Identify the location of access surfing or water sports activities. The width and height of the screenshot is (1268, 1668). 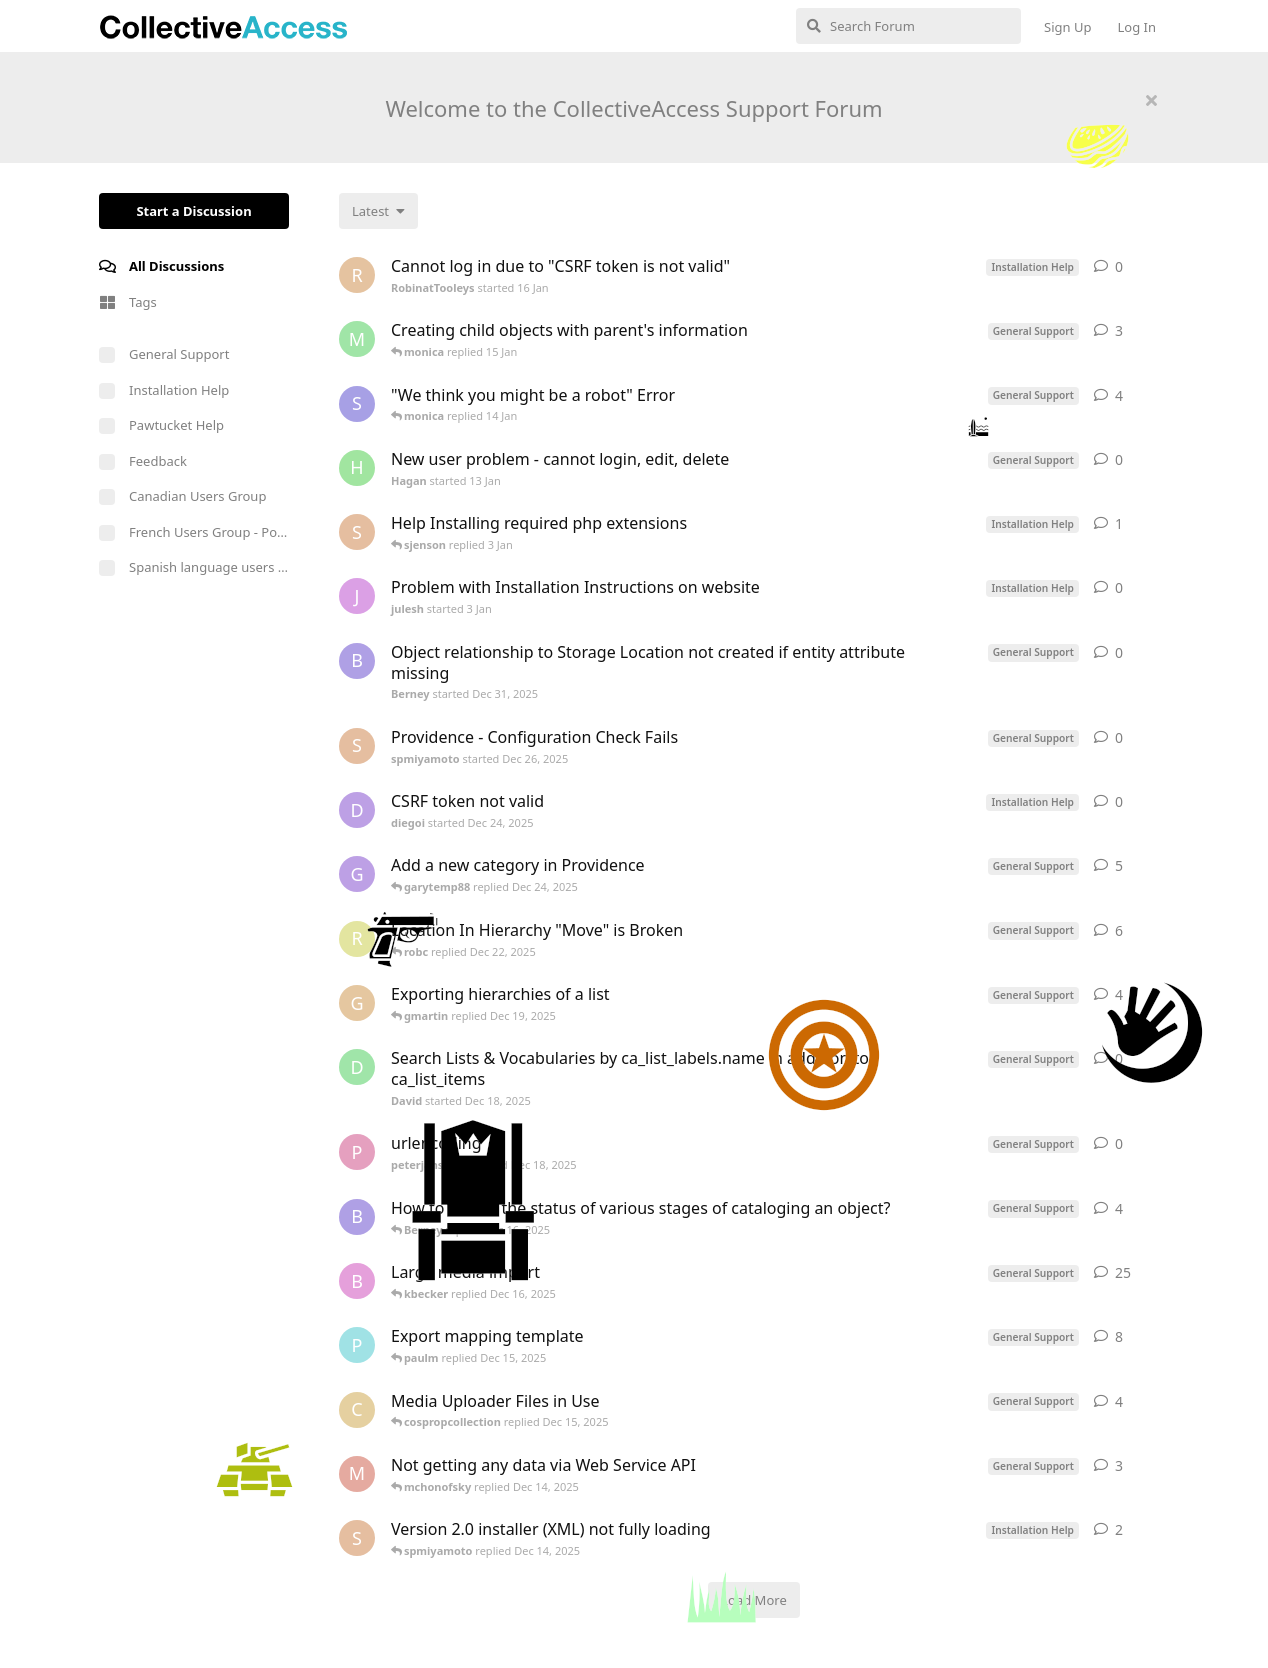
(978, 426).